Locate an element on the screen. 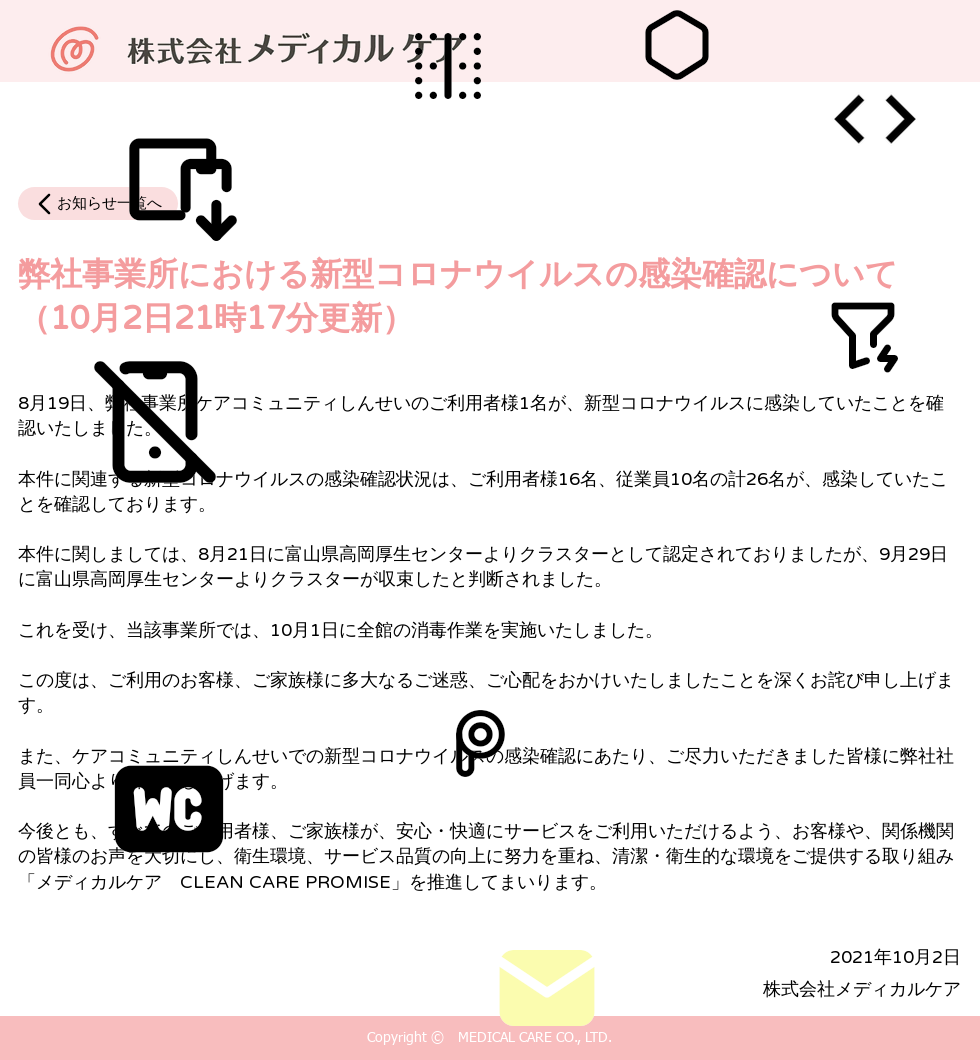 The height and width of the screenshot is (1060, 980). open your email inbox is located at coordinates (547, 988).